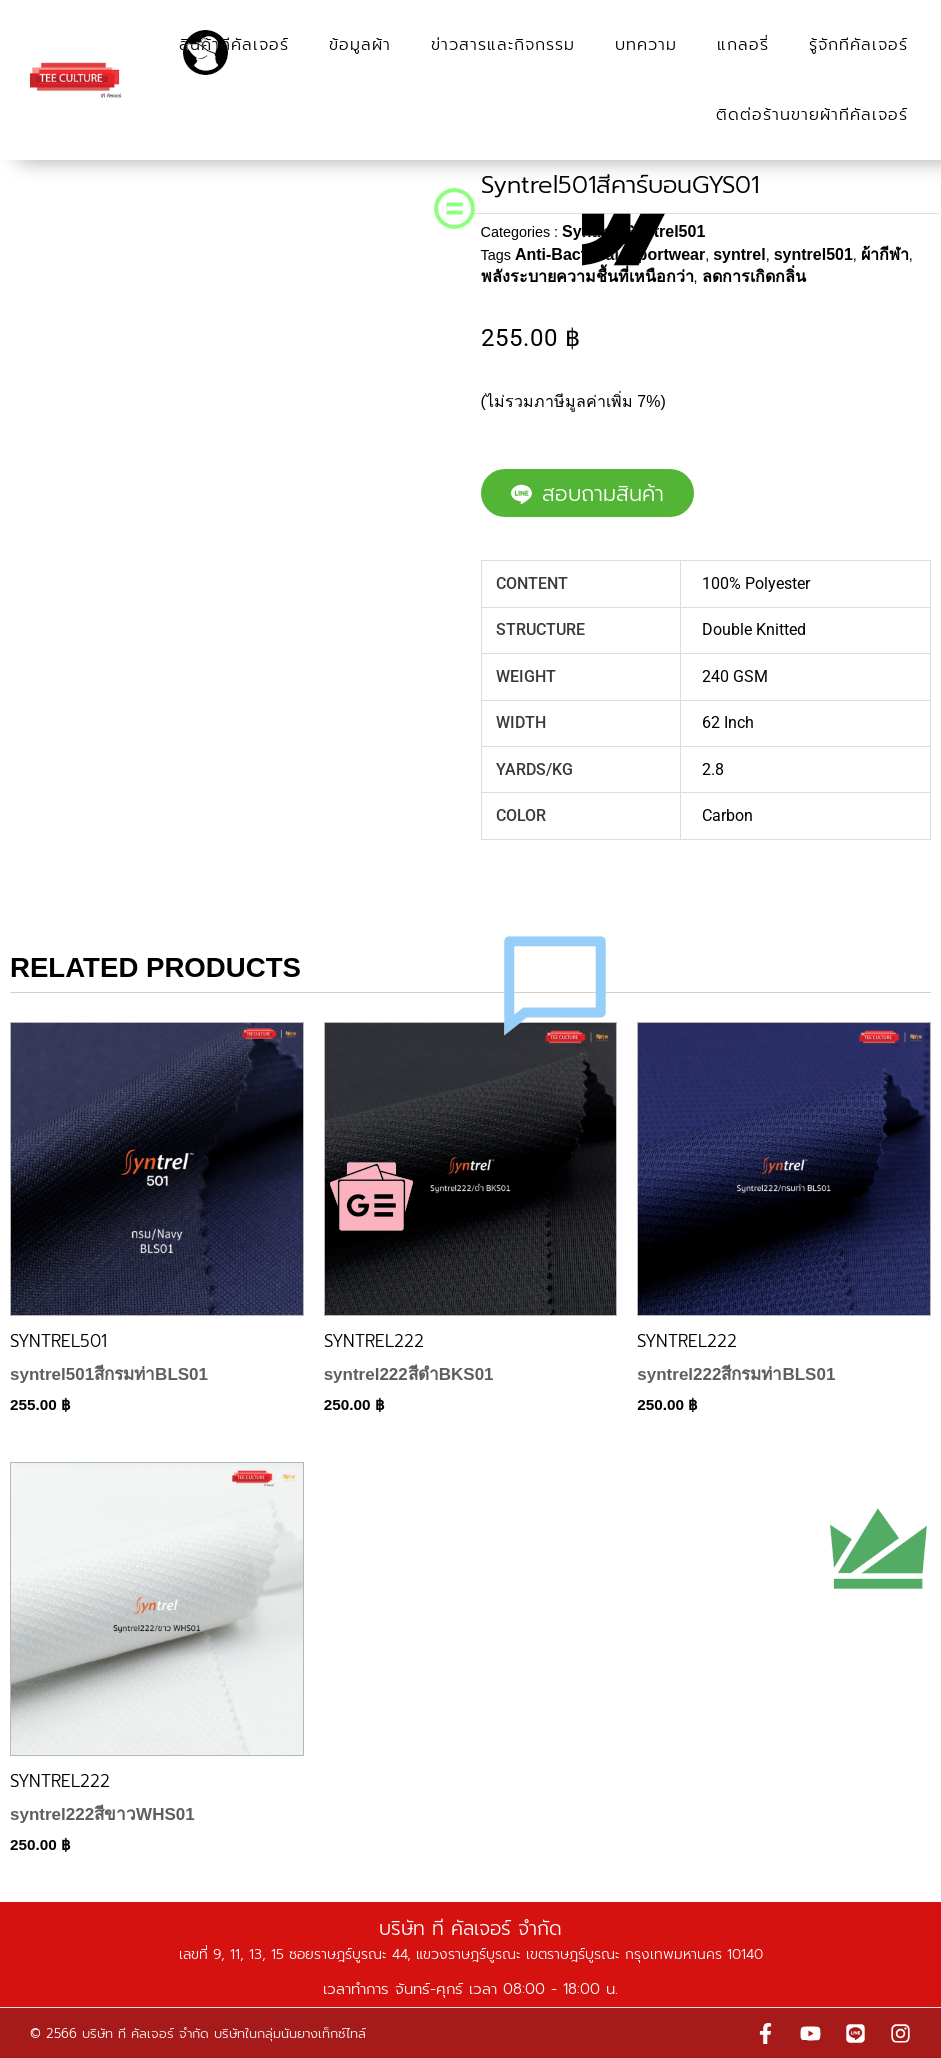 This screenshot has height=2058, width=941. I want to click on open Google News app, so click(371, 1196).